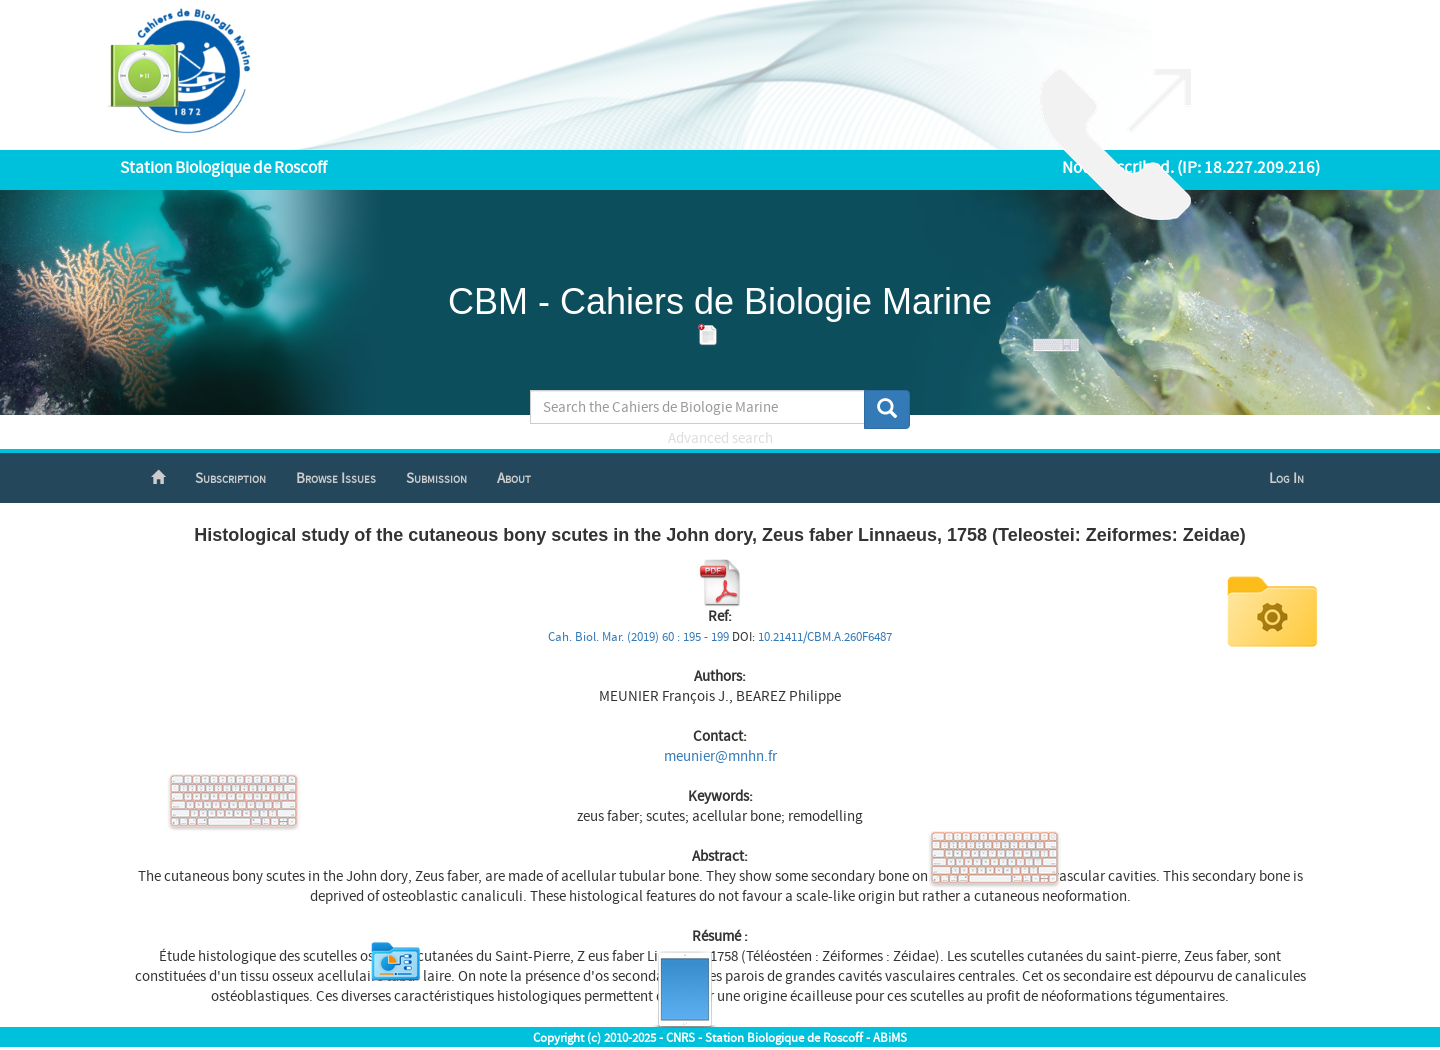 Image resolution: width=1440 pixels, height=1050 pixels. I want to click on indicates an outgoing call was made, so click(1115, 144).